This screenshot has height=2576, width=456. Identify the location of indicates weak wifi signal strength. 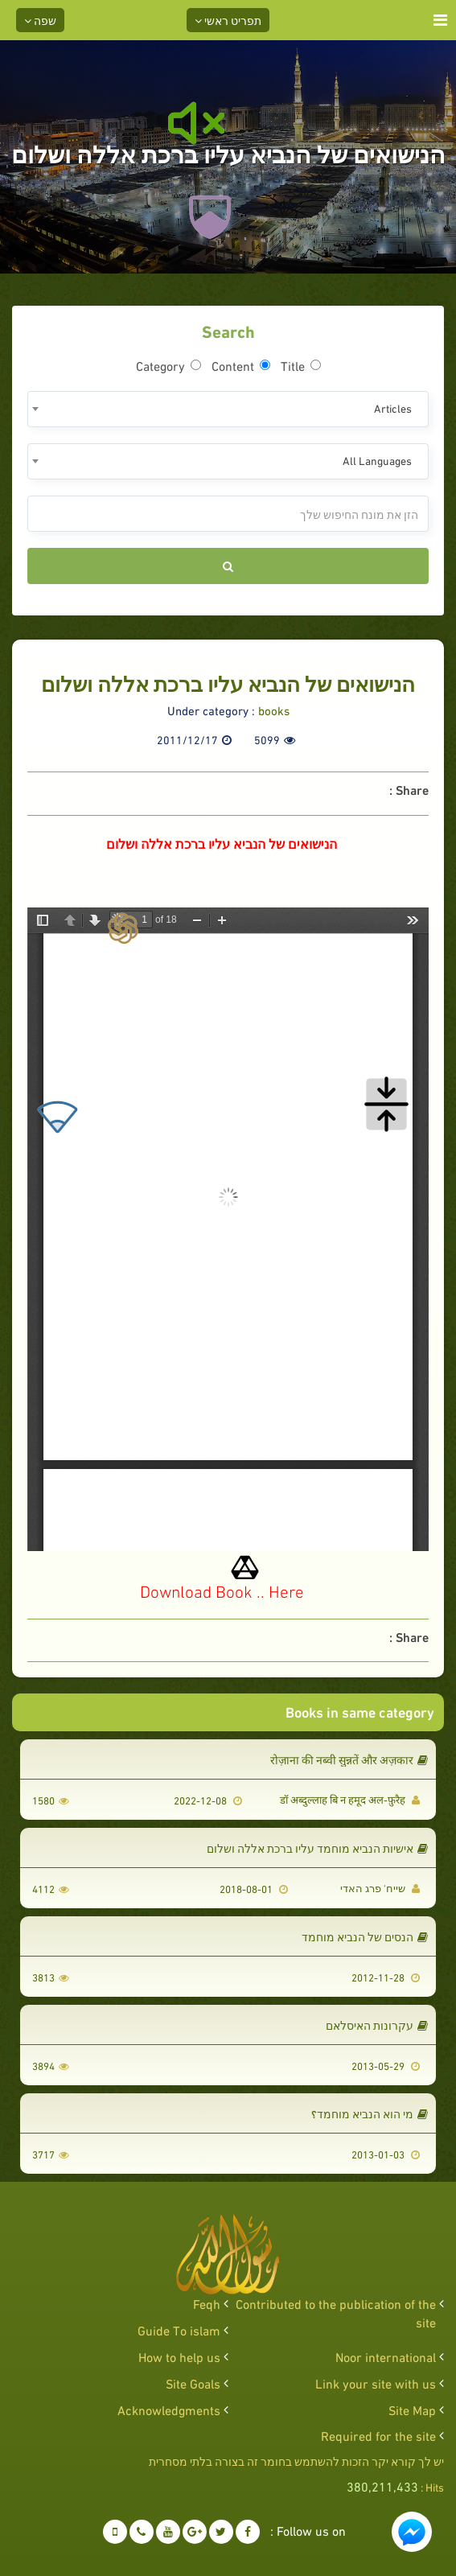
(57, 1117).